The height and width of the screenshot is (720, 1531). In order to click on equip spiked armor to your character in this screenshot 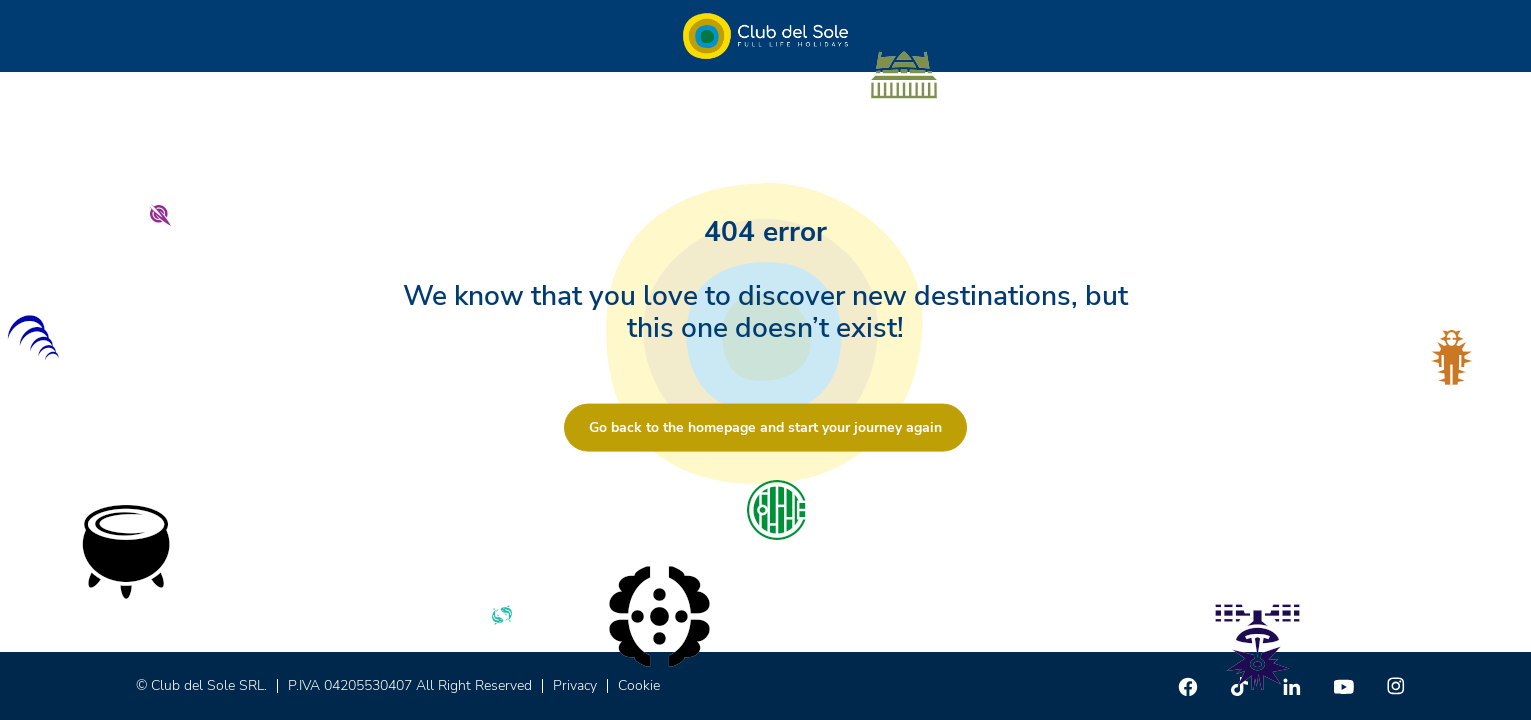, I will do `click(1451, 357)`.